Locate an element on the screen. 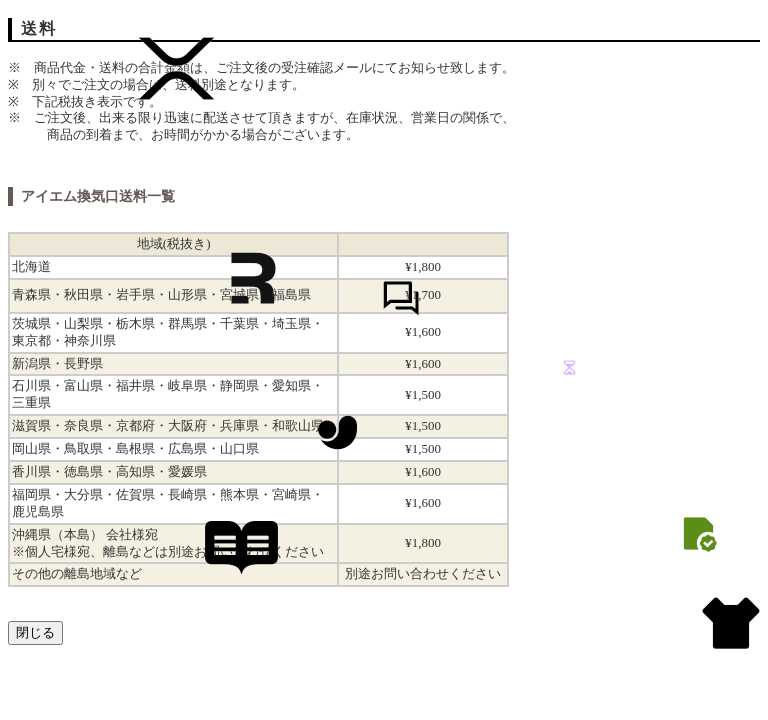  view readme documentation is located at coordinates (241, 547).